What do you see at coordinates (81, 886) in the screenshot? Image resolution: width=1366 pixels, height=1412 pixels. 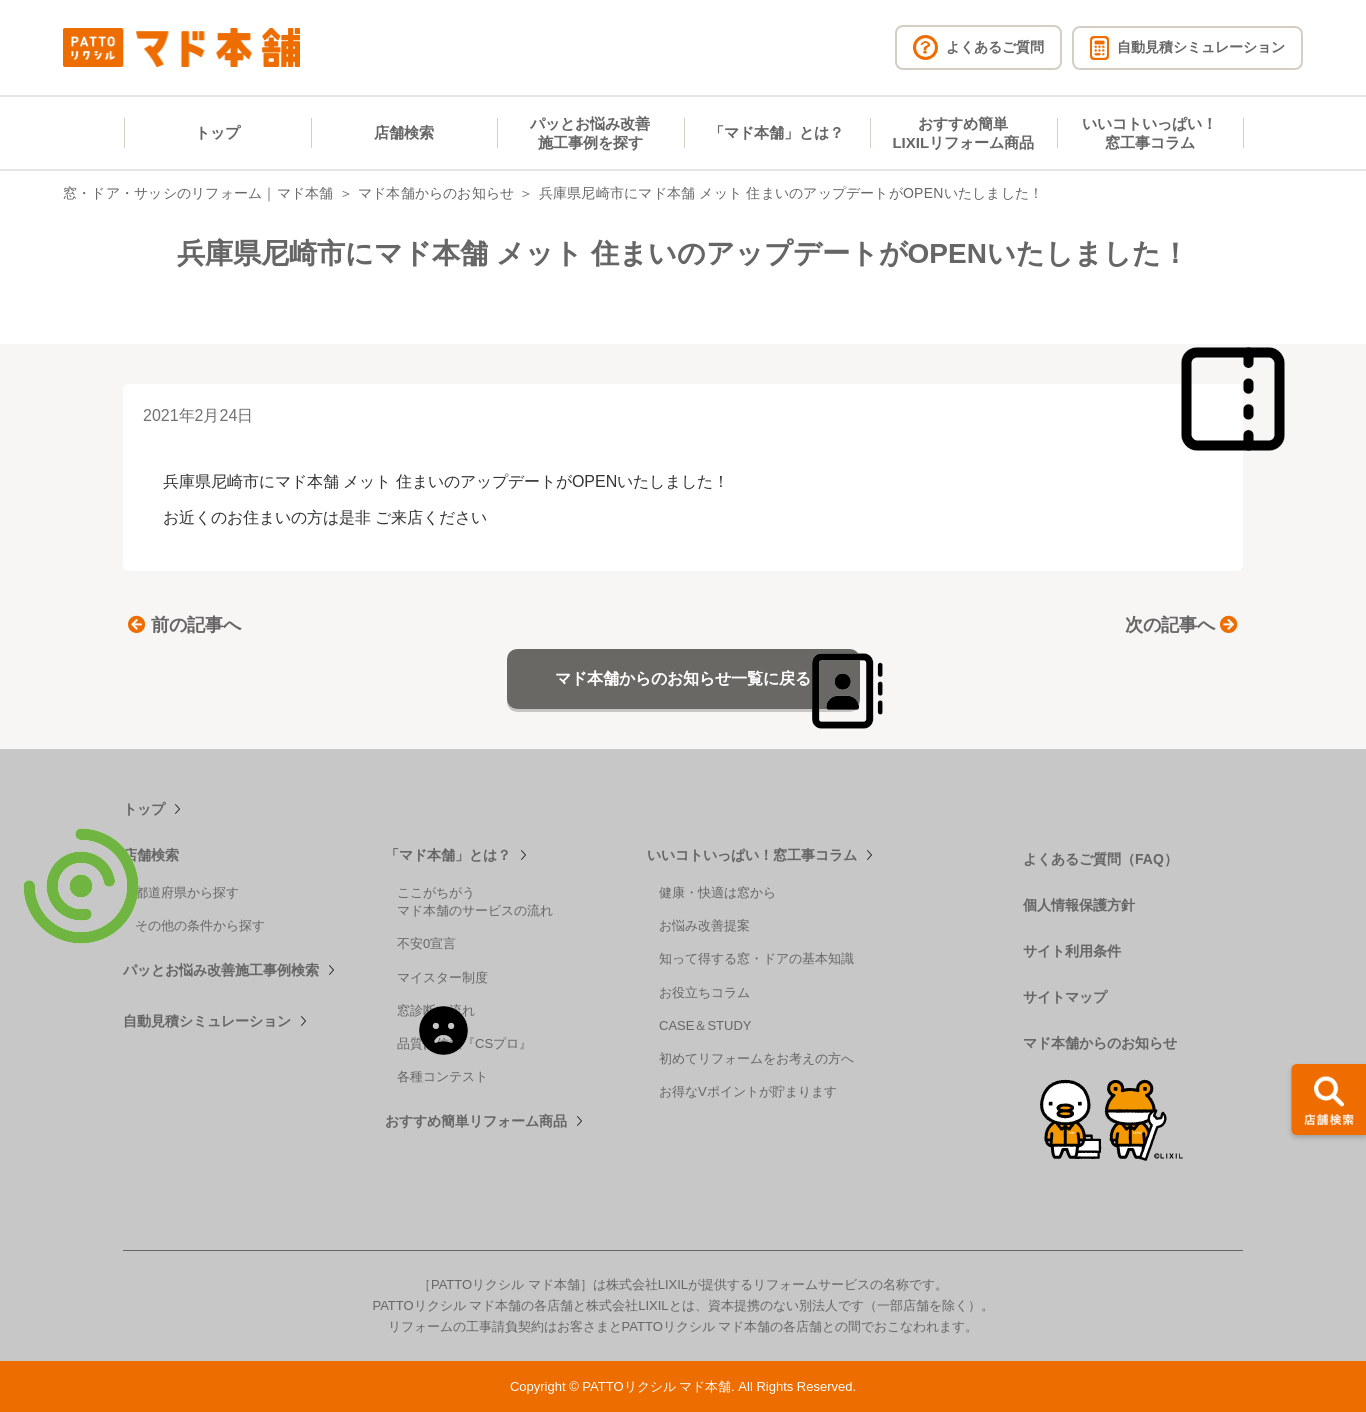 I see `view radial chart or arc graph data` at bounding box center [81, 886].